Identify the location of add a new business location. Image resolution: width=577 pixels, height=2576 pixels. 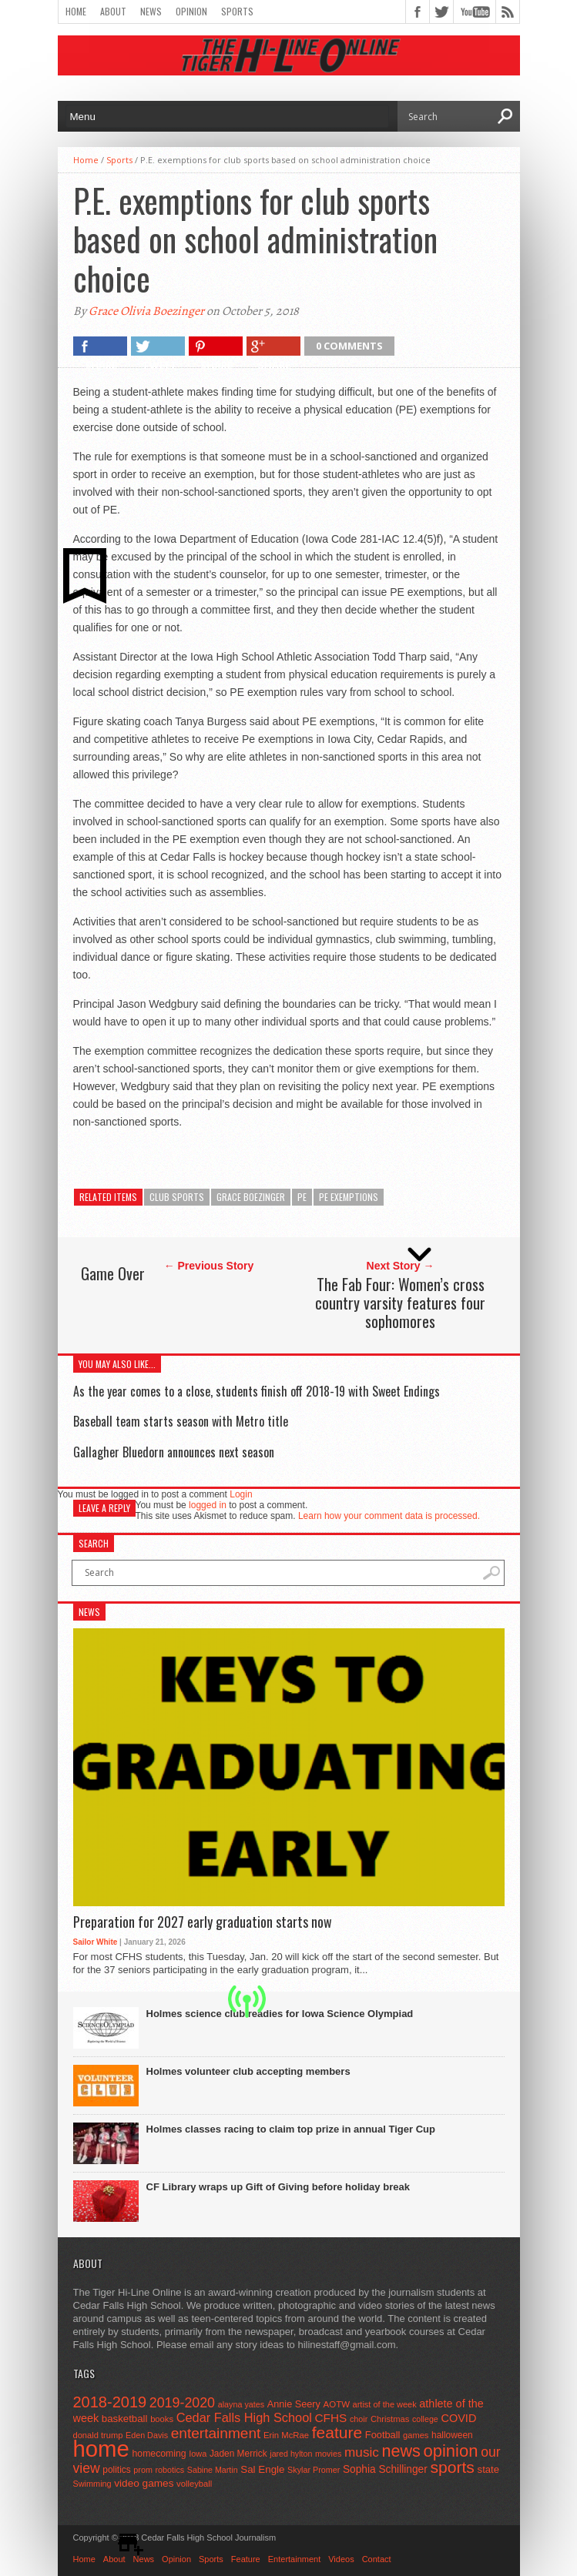
(130, 2542).